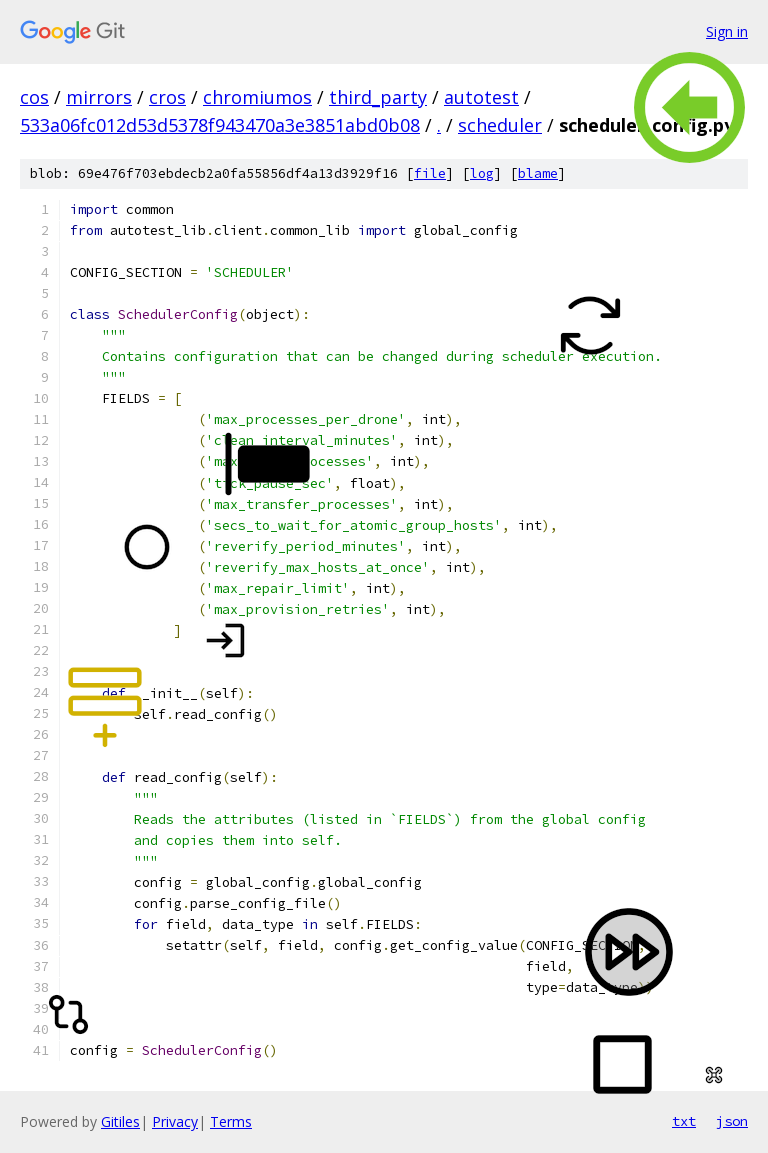  What do you see at coordinates (266, 464) in the screenshot?
I see `align content to the left edge` at bounding box center [266, 464].